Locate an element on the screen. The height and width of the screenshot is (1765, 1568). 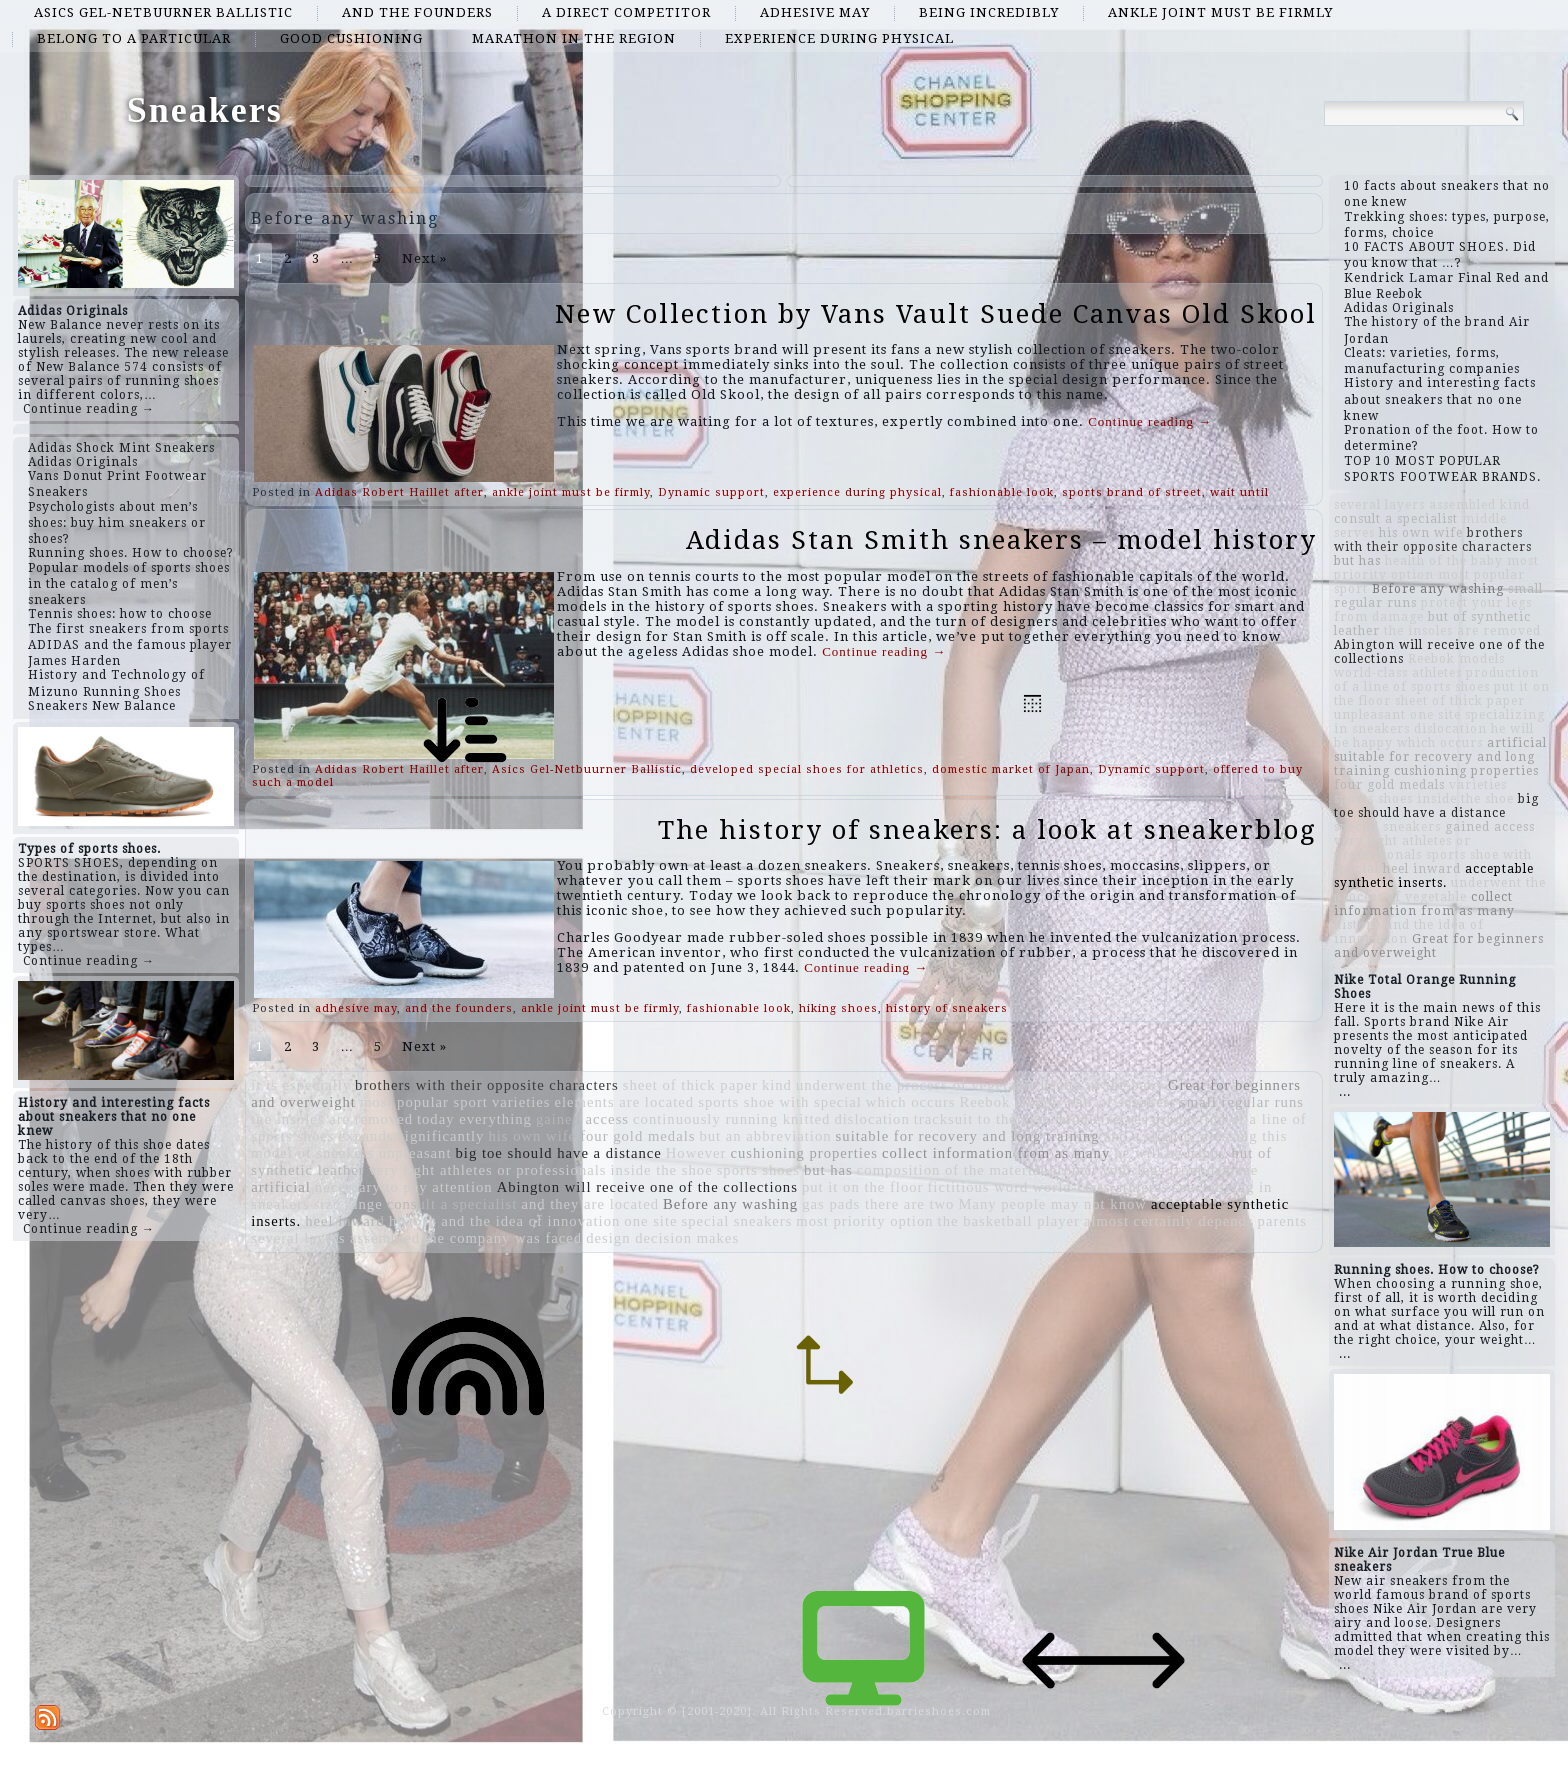
indicates LGBTQ+ pride or inclusivity features is located at coordinates (468, 1370).